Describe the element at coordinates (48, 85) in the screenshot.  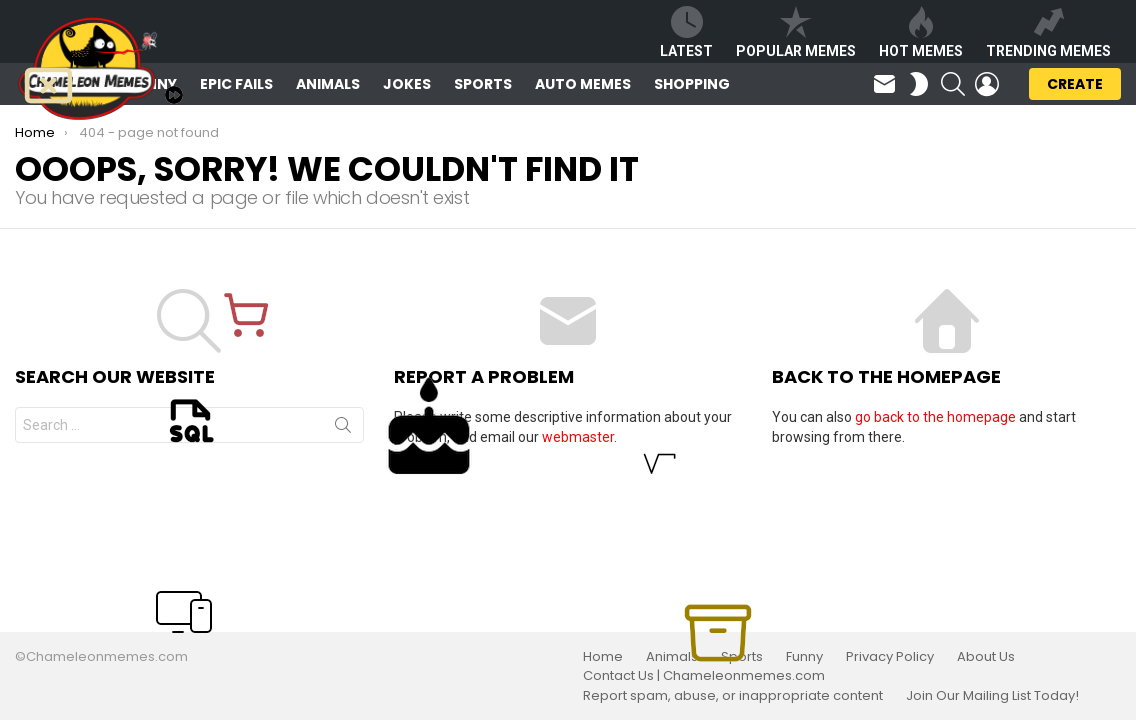
I see `close or dismiss a window` at that location.